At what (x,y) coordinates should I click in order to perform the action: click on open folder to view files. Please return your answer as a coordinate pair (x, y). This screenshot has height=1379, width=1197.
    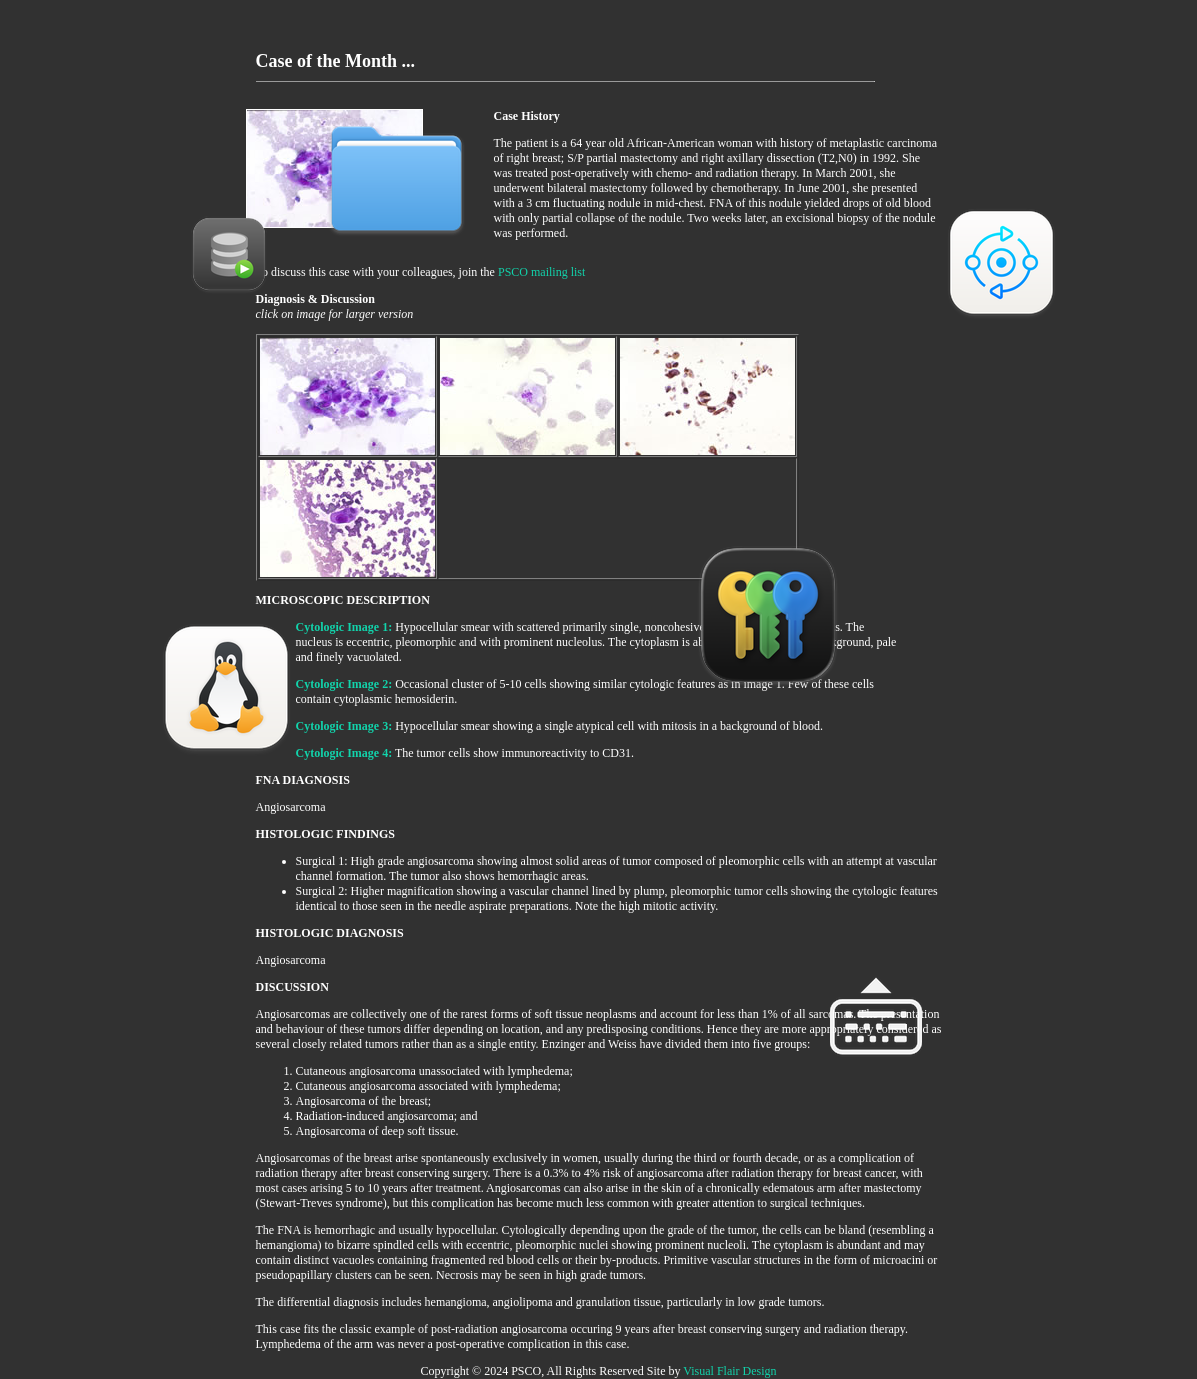
    Looking at the image, I should click on (396, 178).